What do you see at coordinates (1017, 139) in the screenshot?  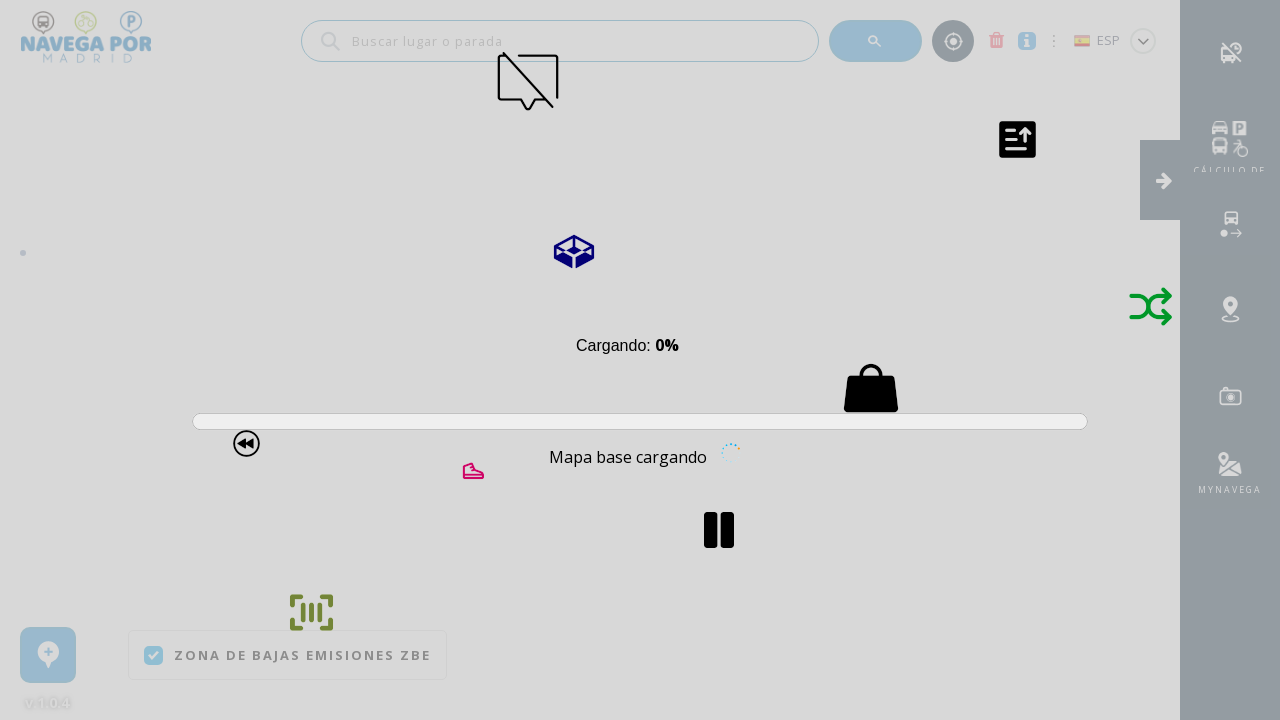 I see `sort items in descending order` at bounding box center [1017, 139].